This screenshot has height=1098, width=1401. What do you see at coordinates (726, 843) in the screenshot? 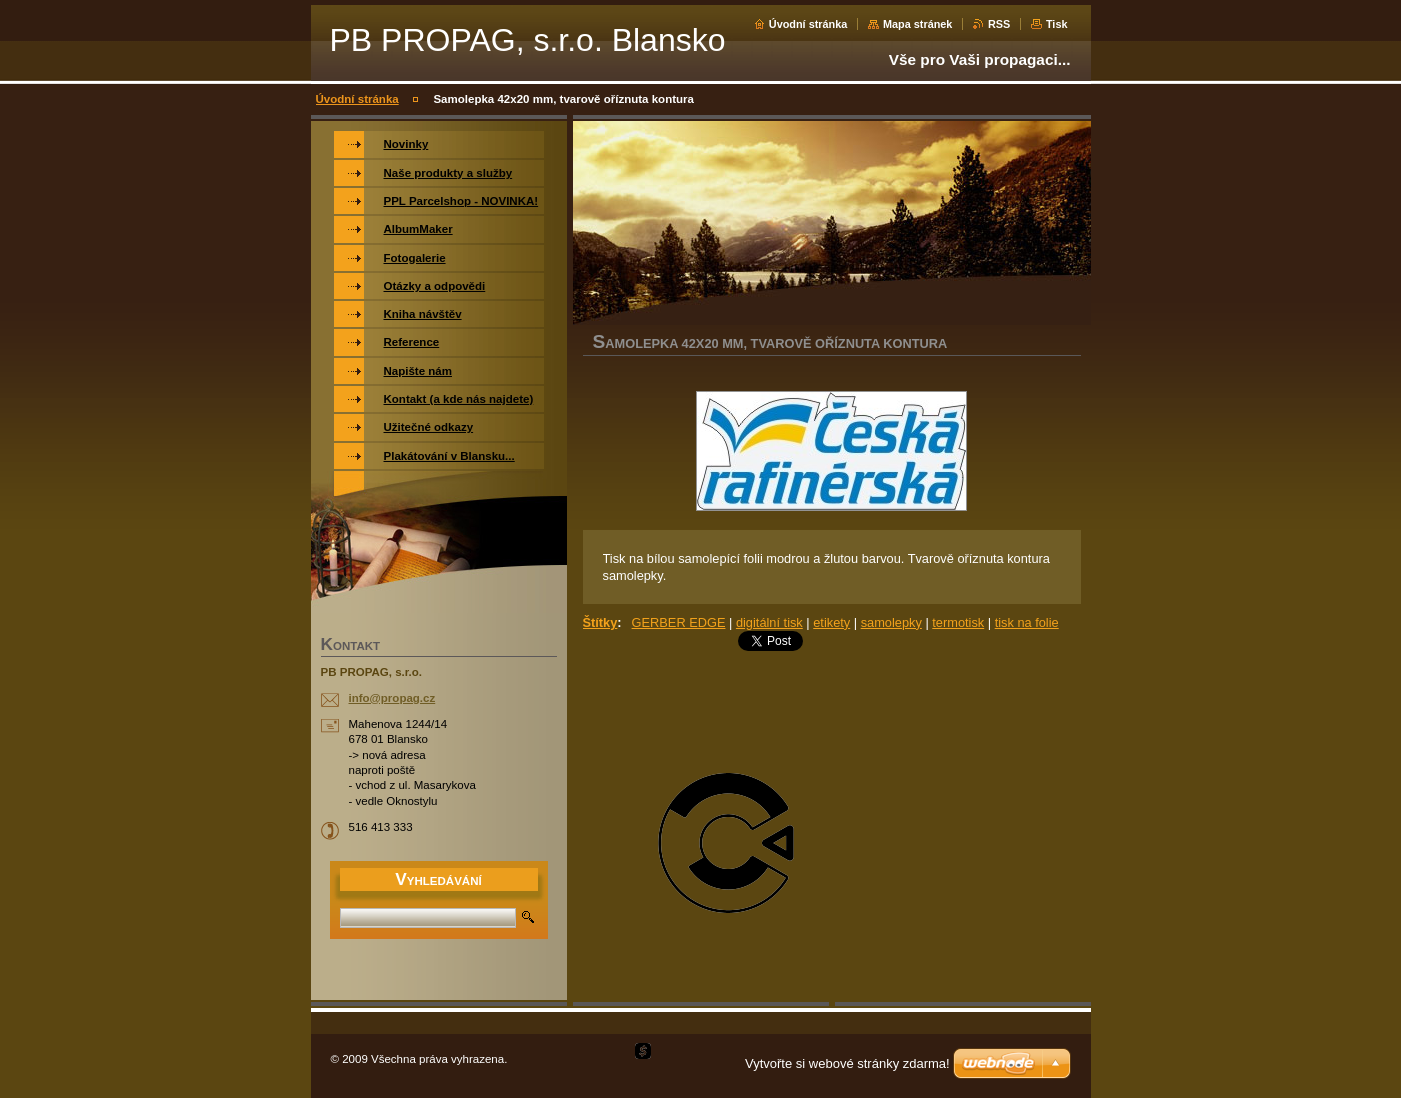
I see `construct 3 game development software logo` at bounding box center [726, 843].